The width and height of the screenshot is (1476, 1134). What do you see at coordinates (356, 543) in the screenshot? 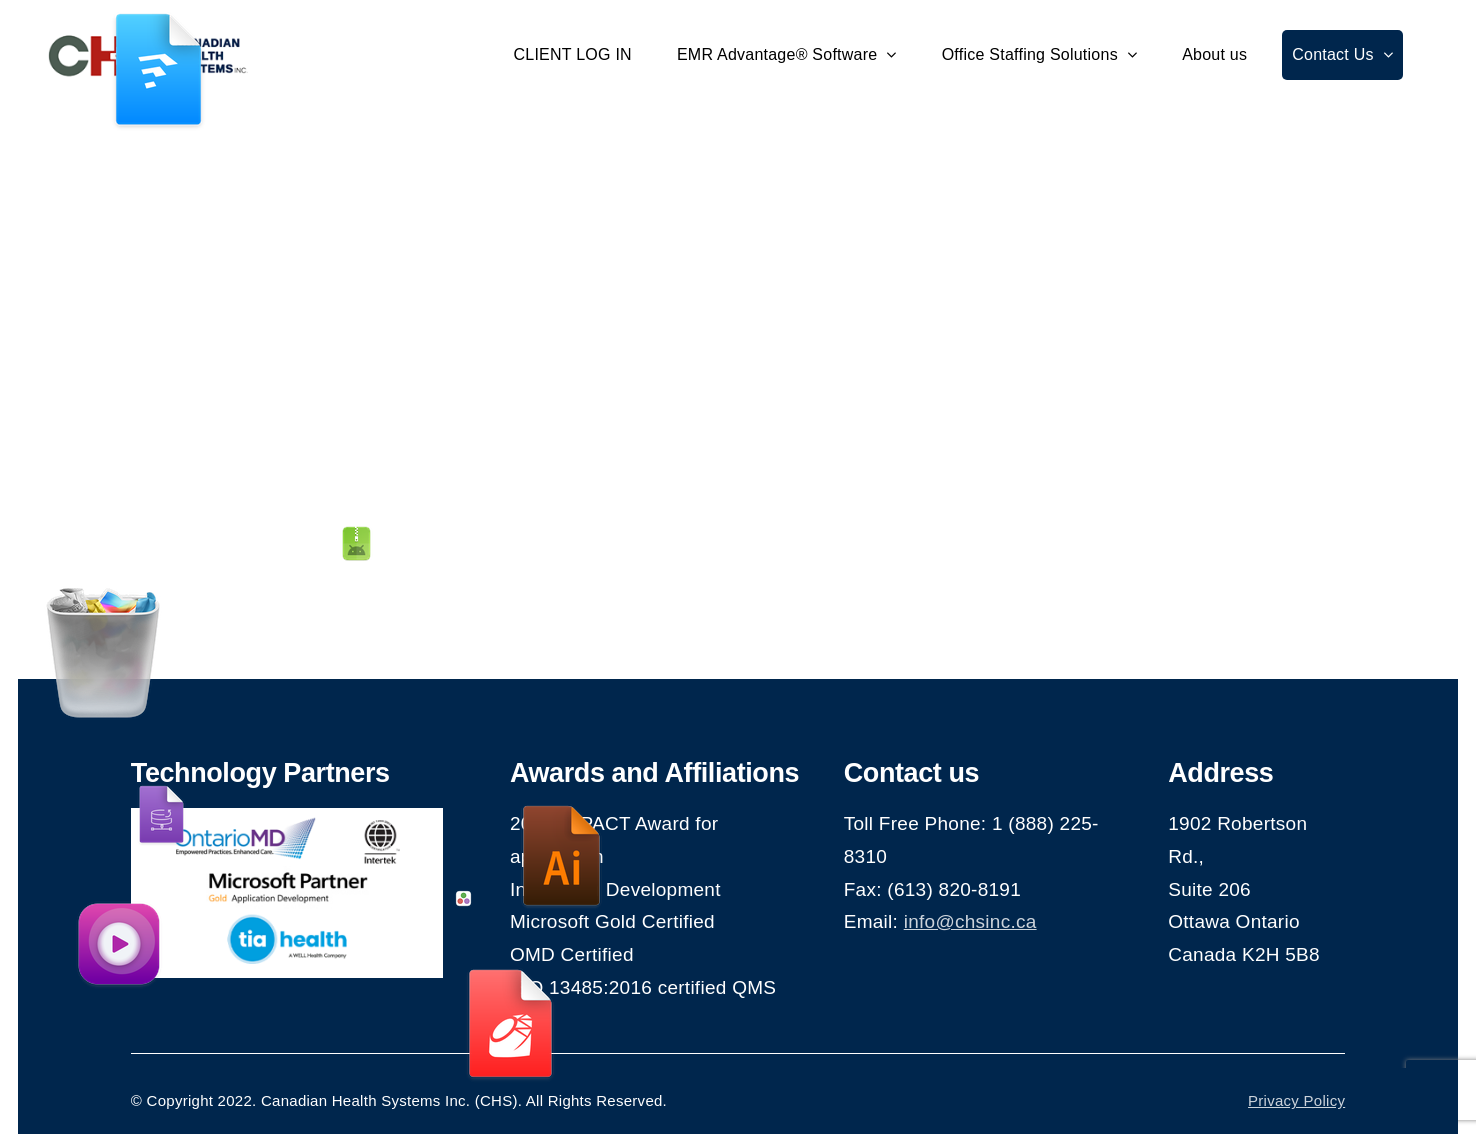
I see `android app package file (APK) ready for installation` at bounding box center [356, 543].